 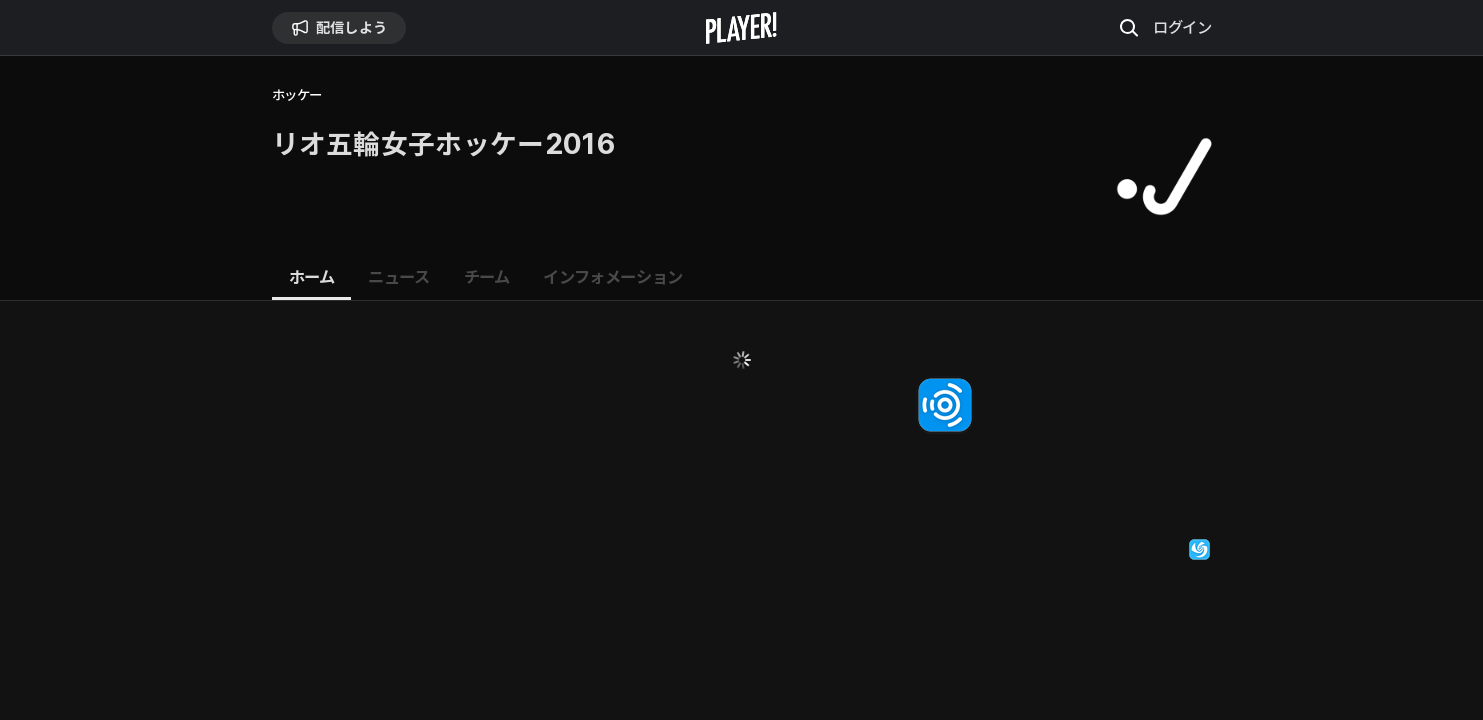 I want to click on open deepin operating system settings or app store, so click(x=1199, y=549).